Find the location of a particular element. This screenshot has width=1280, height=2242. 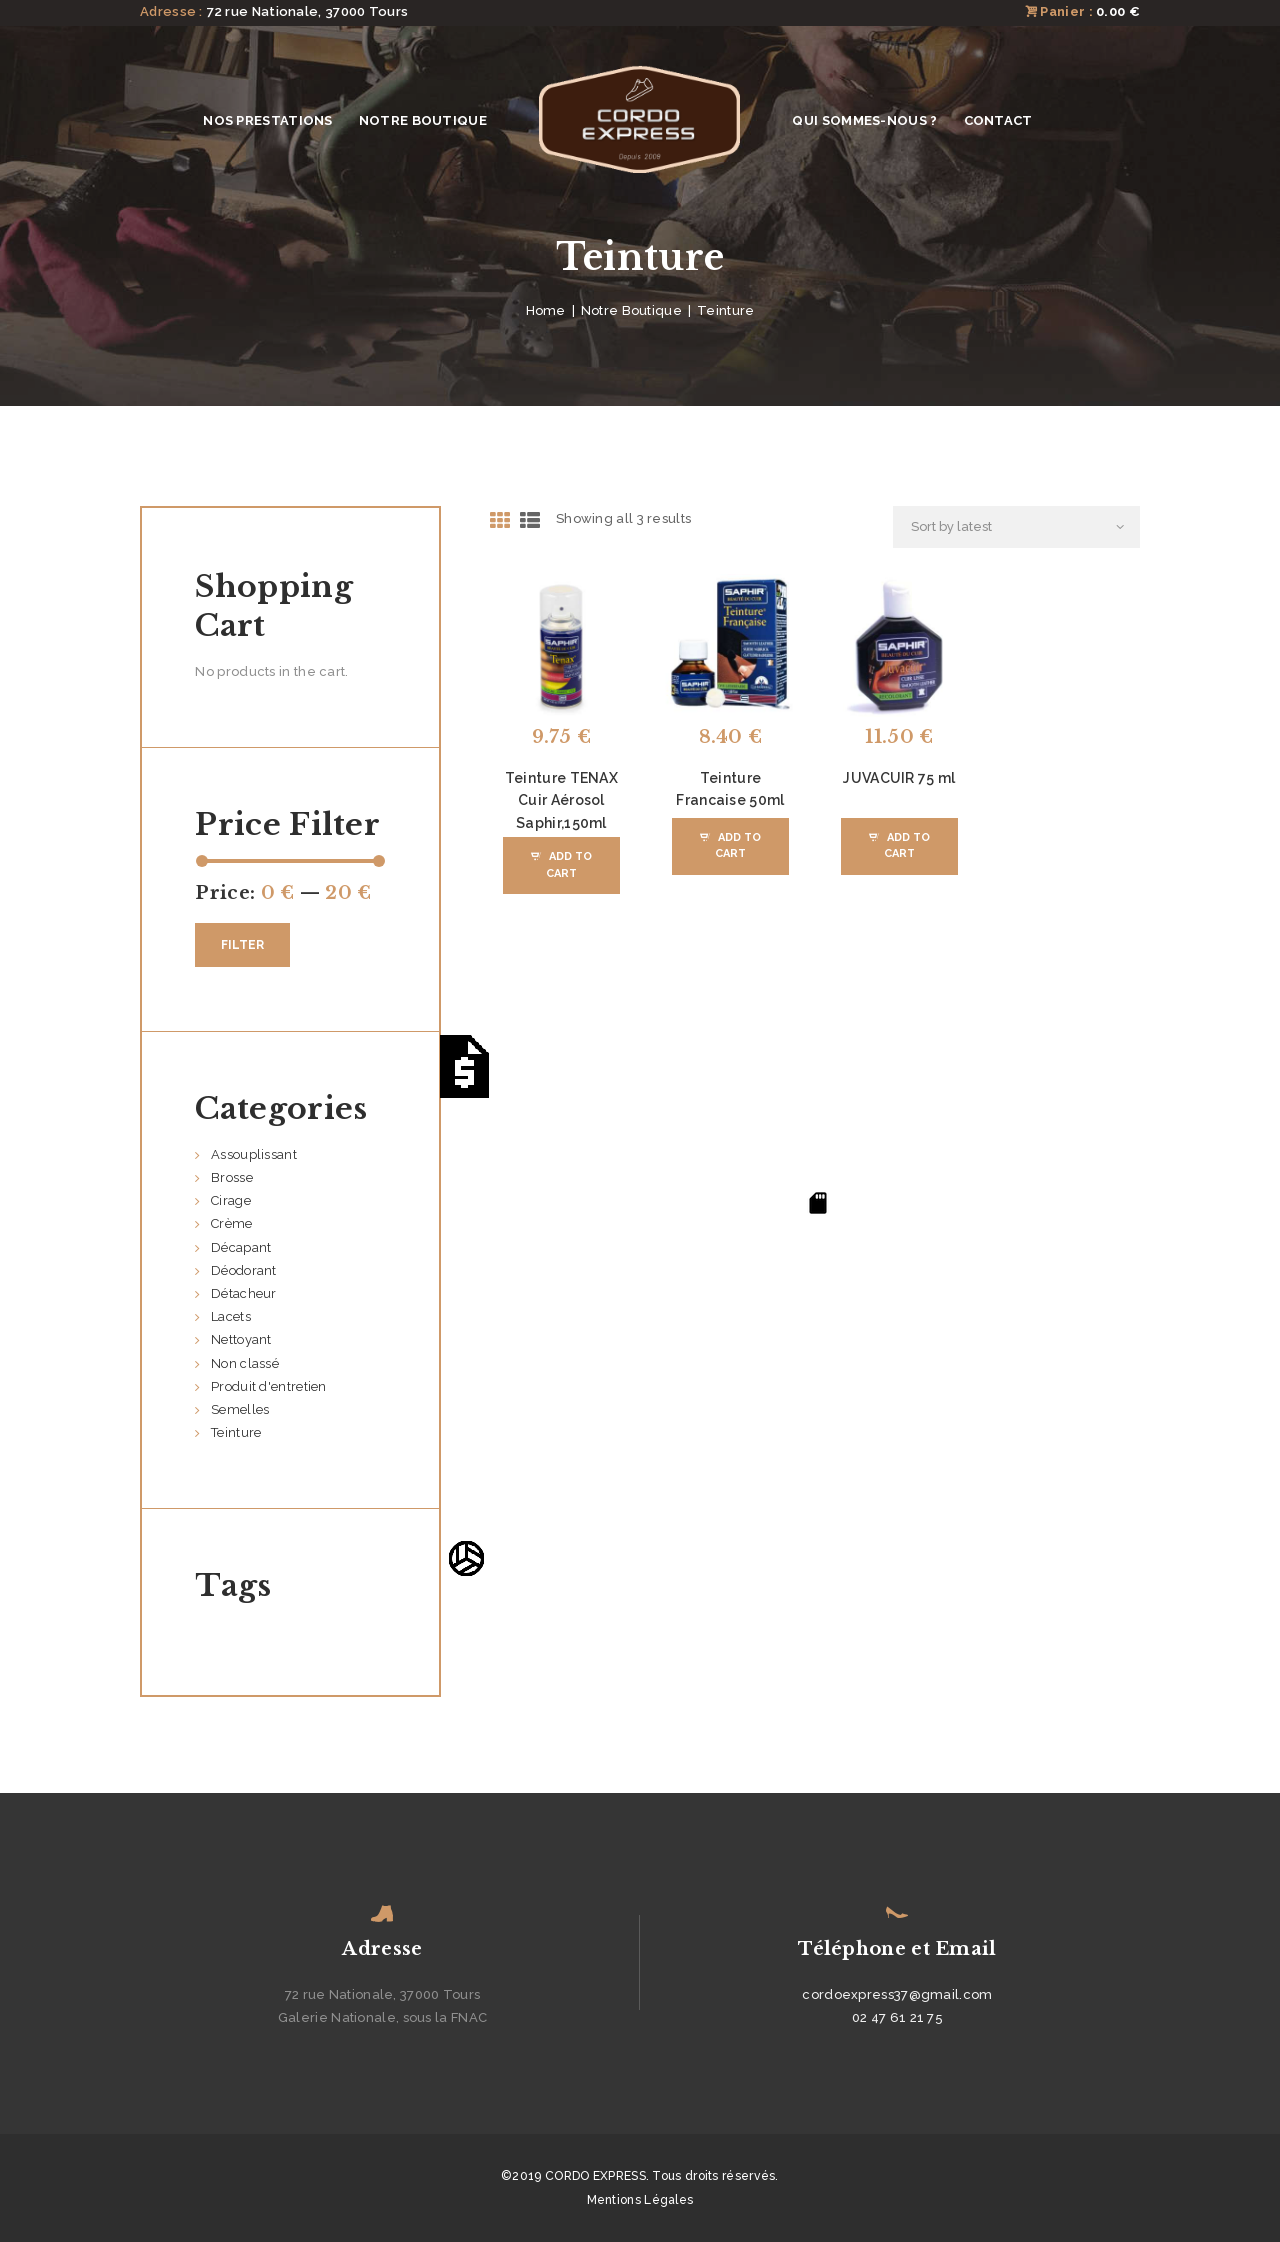

access volleyball or sports content is located at coordinates (466, 1558).